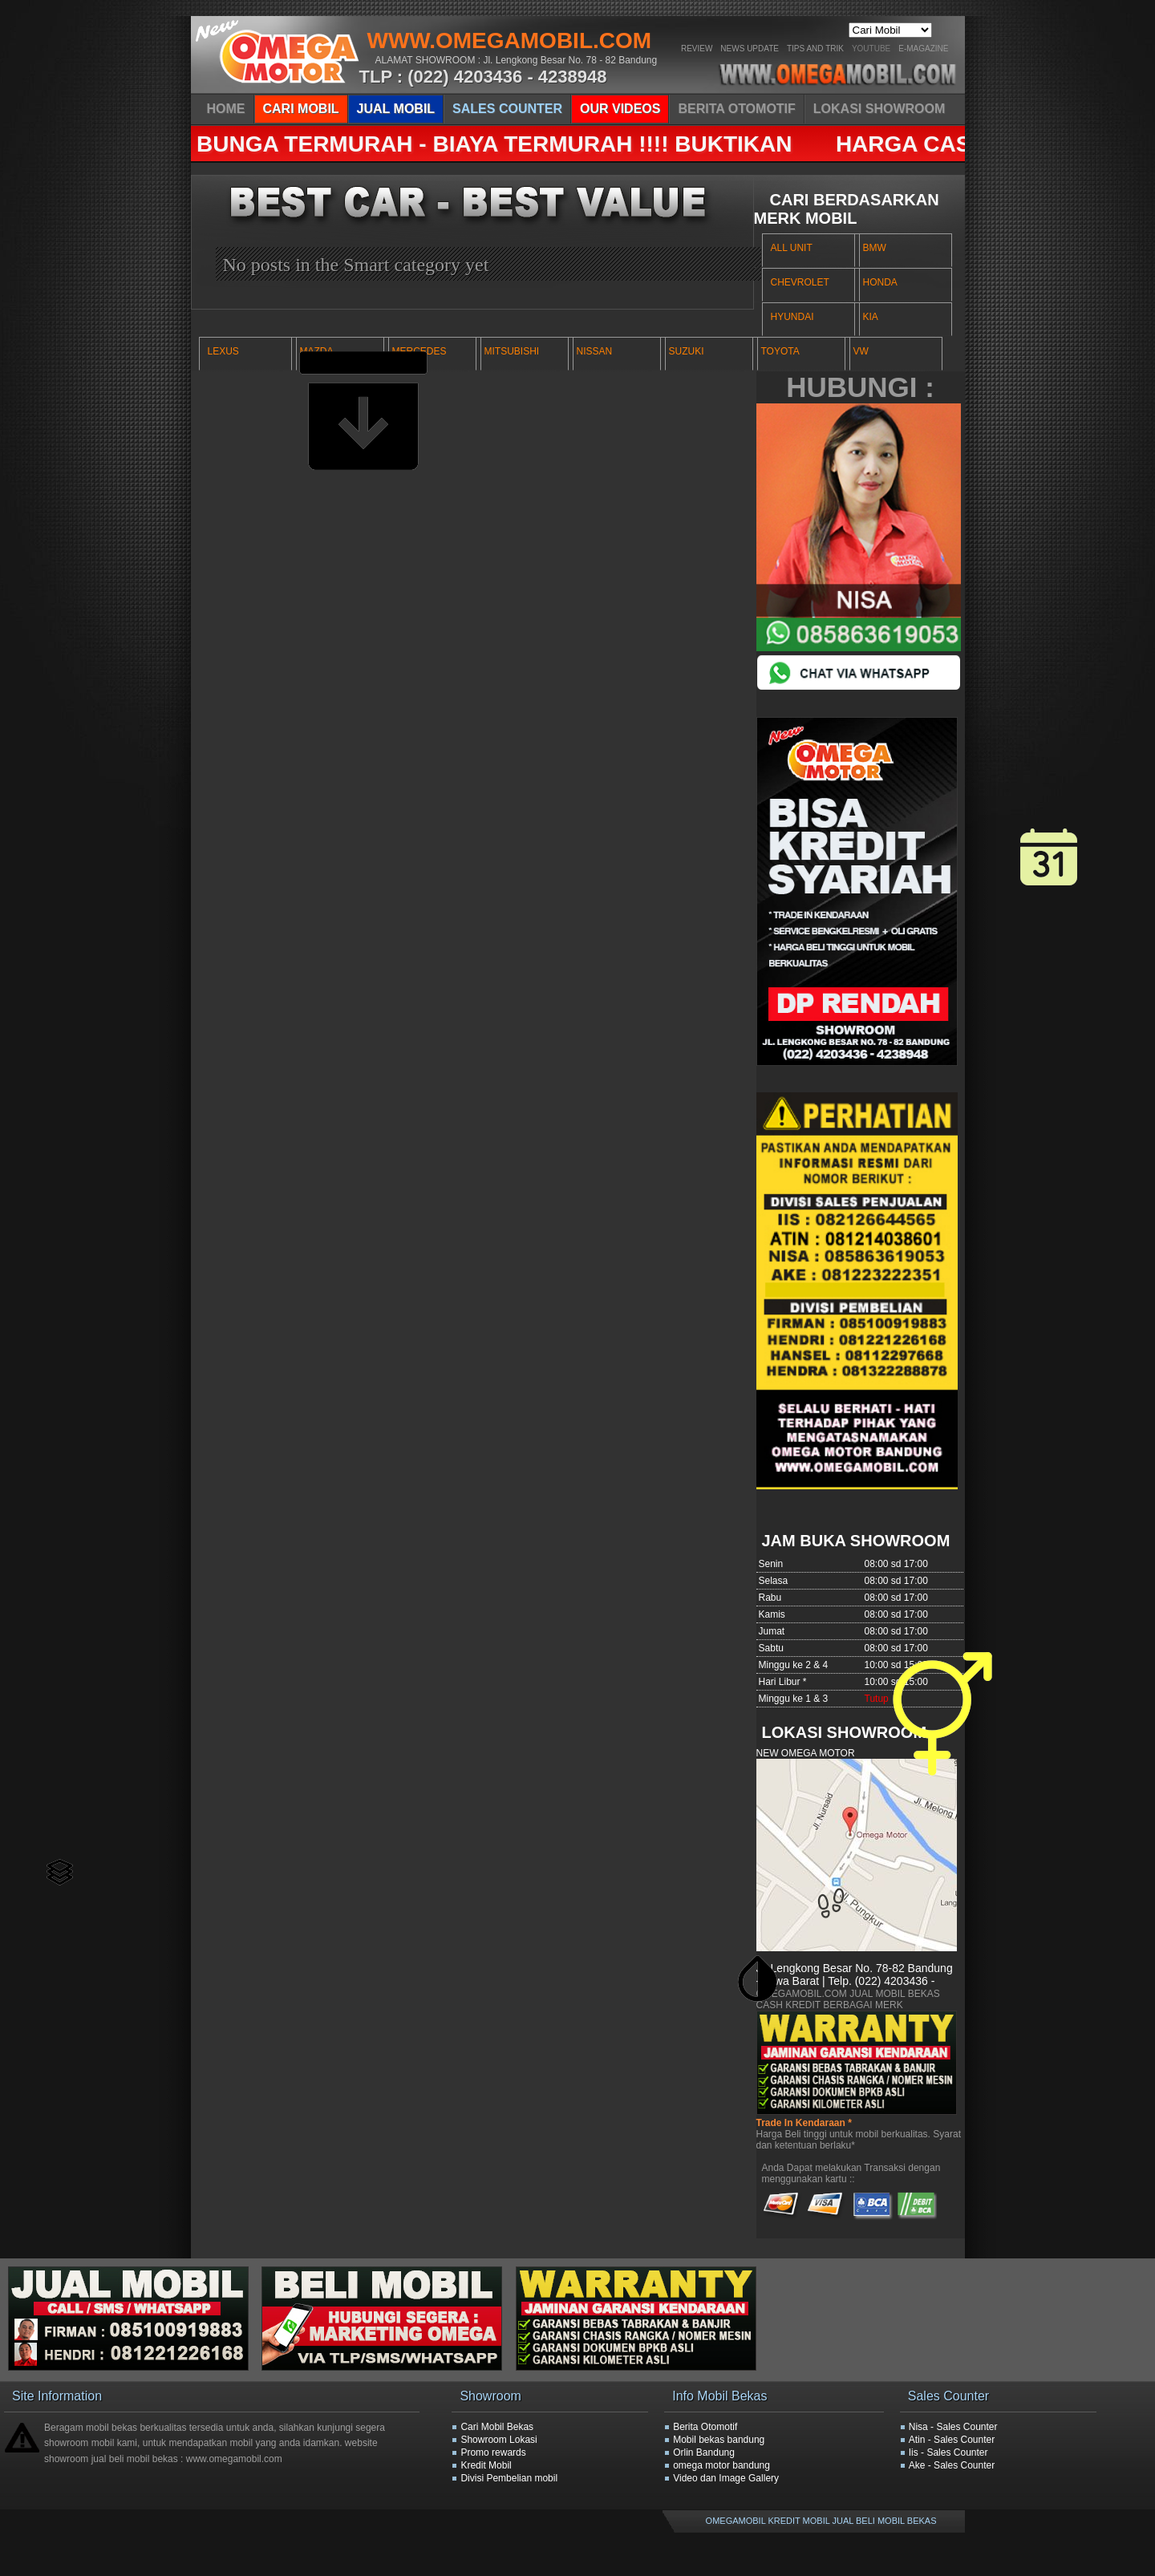  I want to click on track your steps or walking activity, so click(831, 1903).